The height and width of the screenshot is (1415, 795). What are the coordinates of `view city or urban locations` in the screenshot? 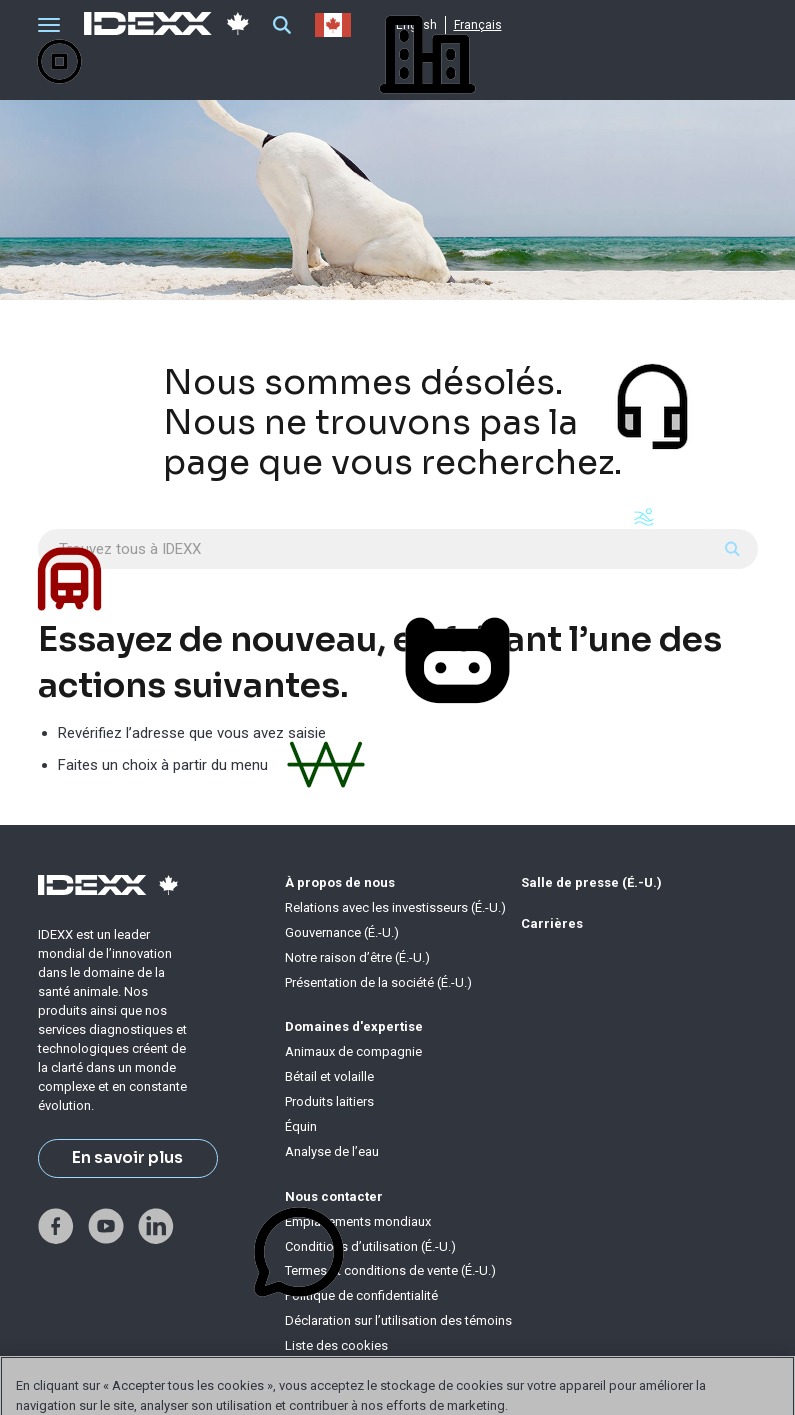 It's located at (427, 54).